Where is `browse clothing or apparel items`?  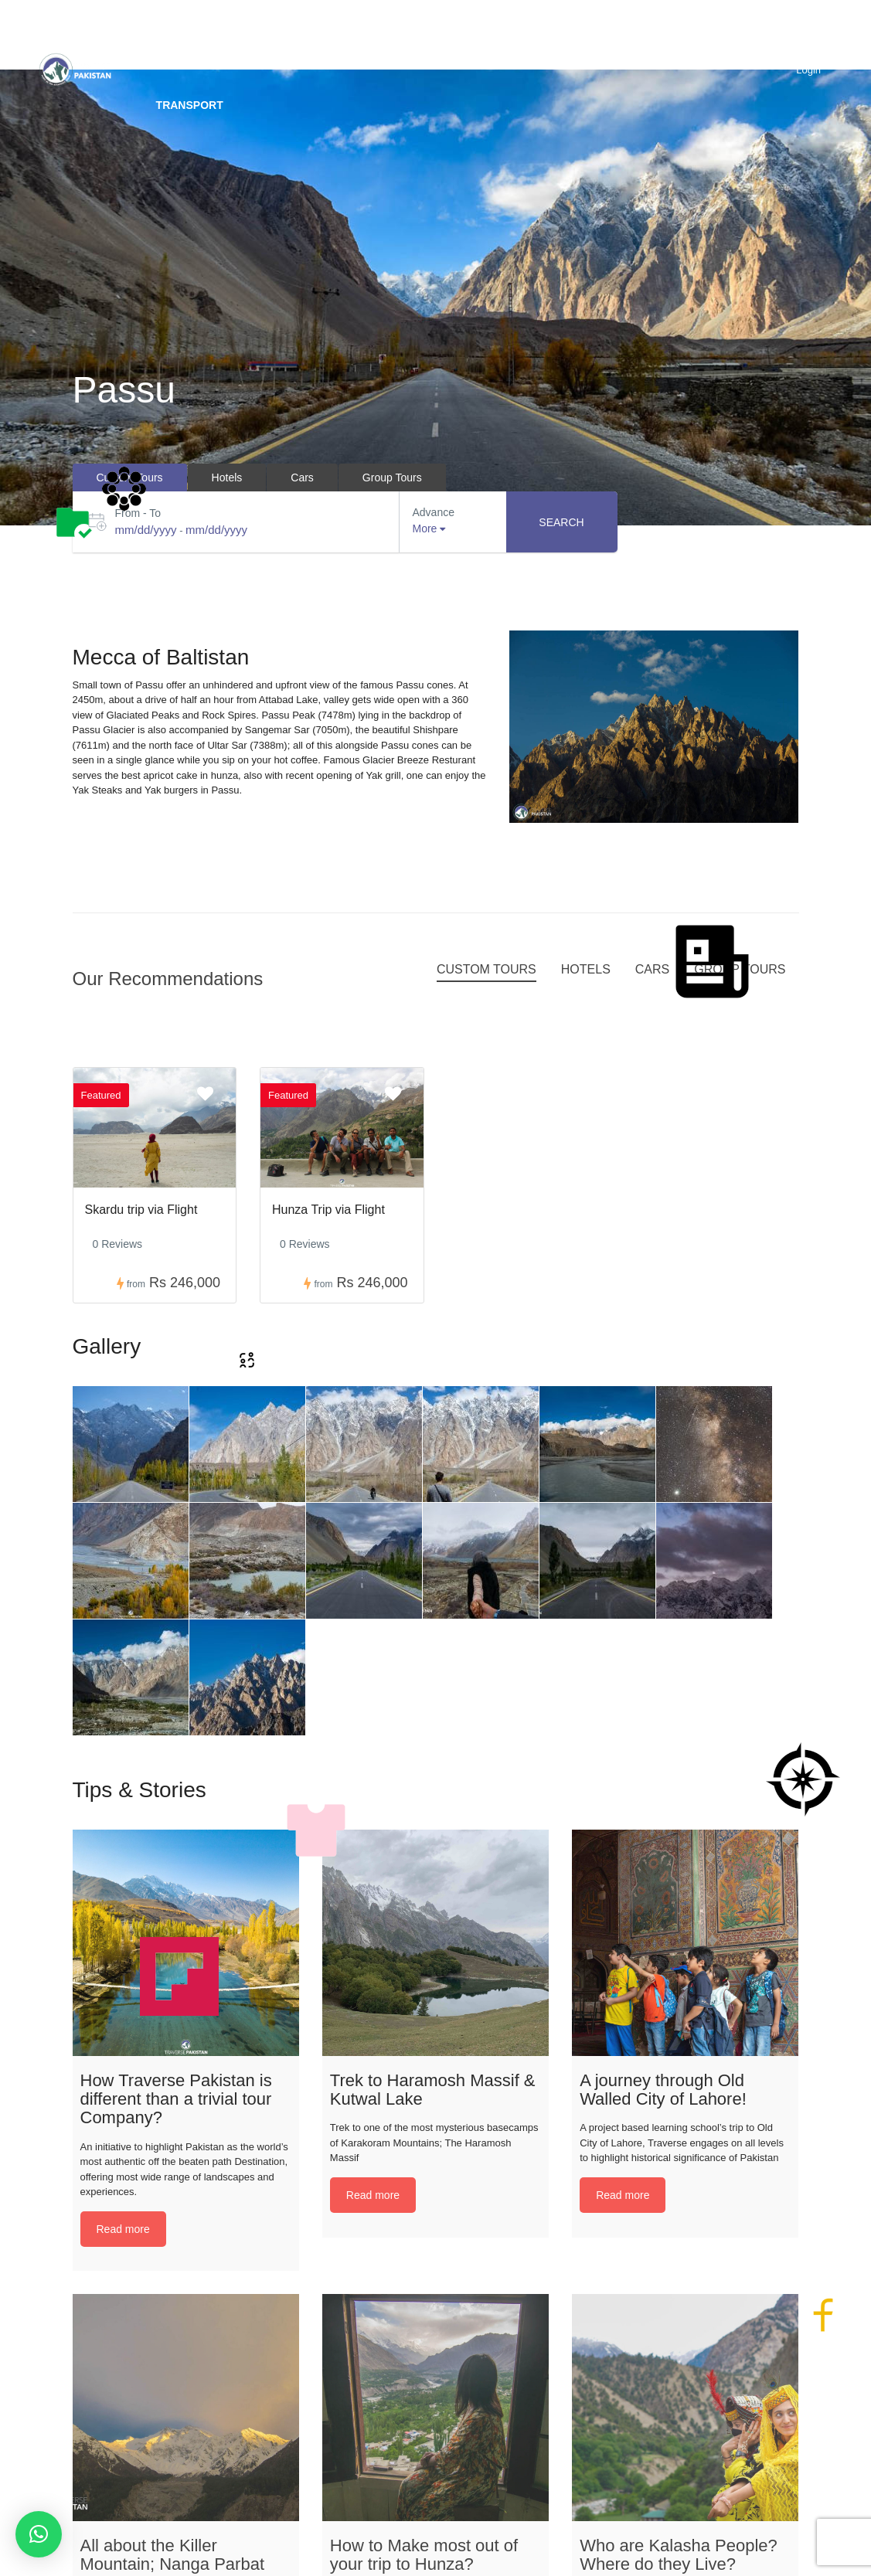 browse clothing or apparel items is located at coordinates (316, 1830).